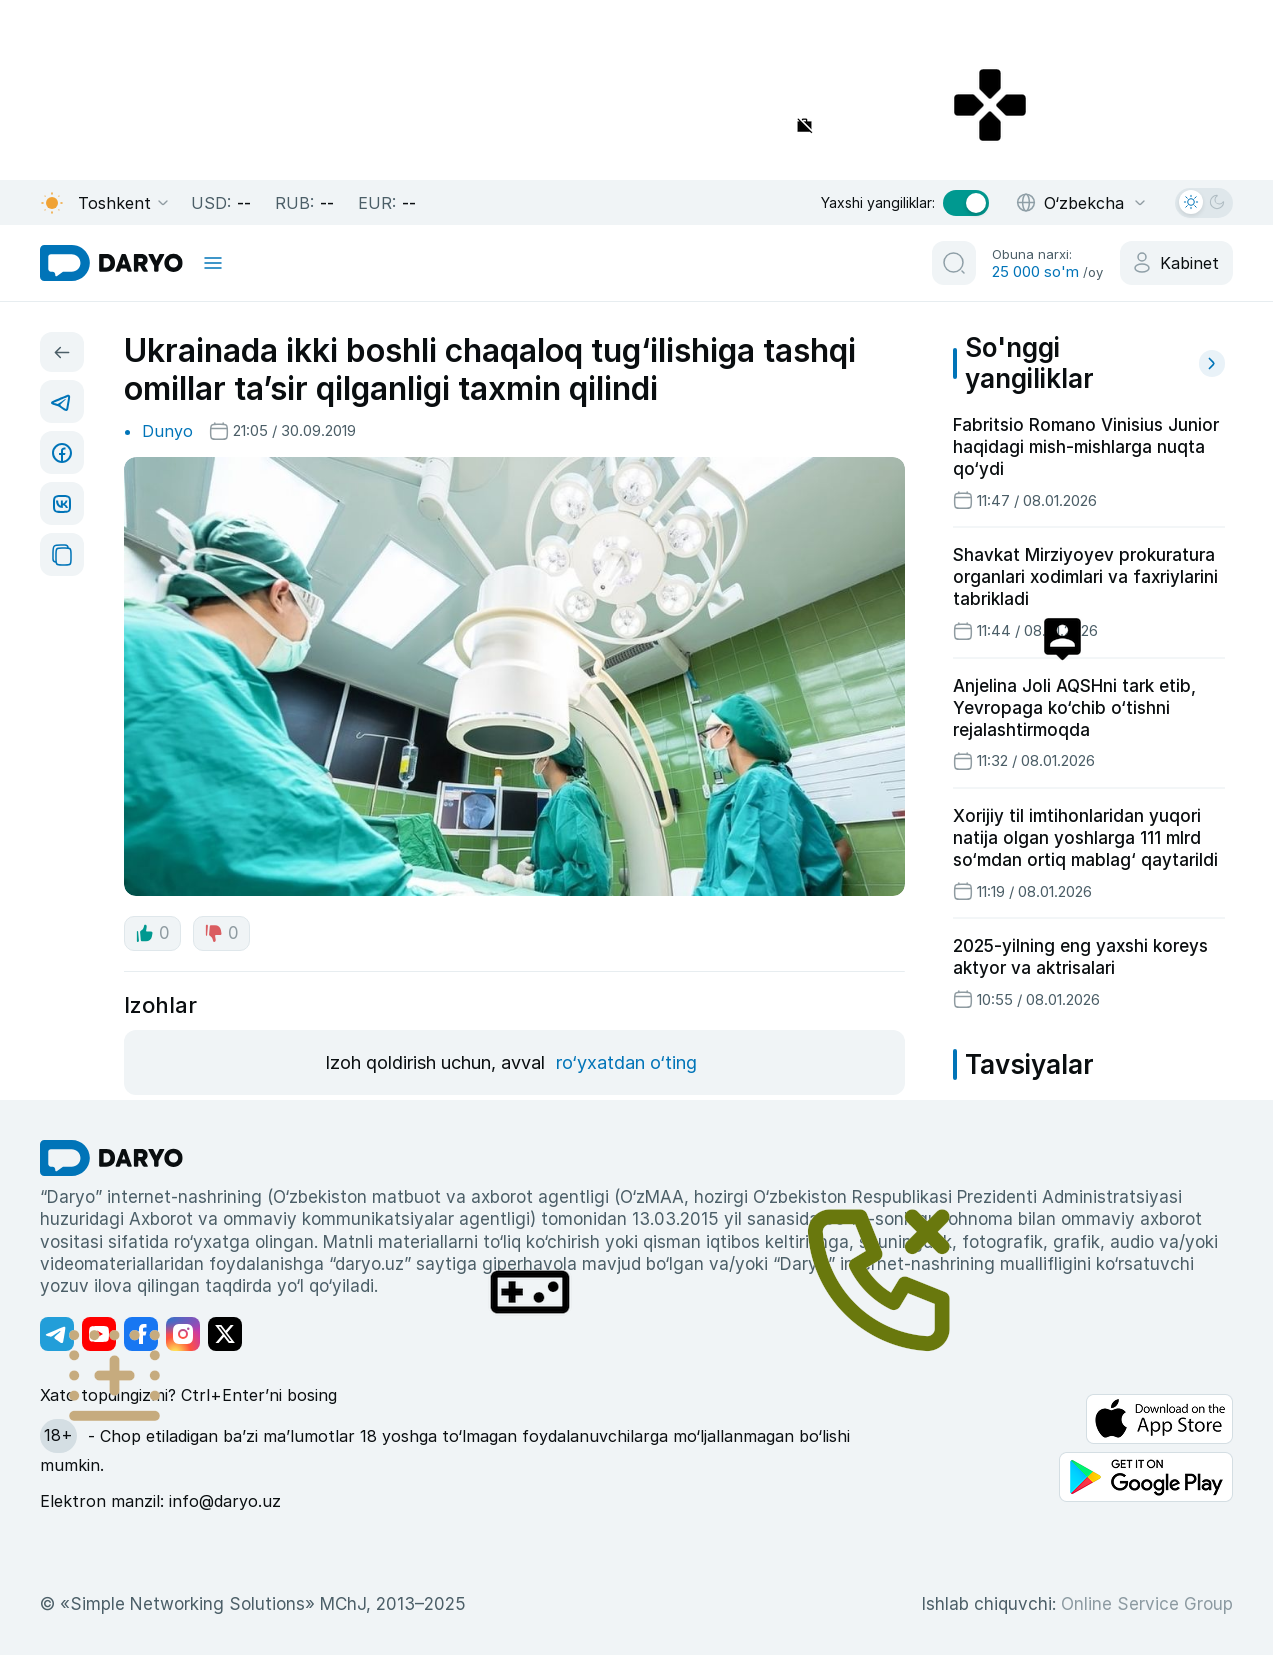  Describe the element at coordinates (530, 1292) in the screenshot. I see `access games or gaming features` at that location.